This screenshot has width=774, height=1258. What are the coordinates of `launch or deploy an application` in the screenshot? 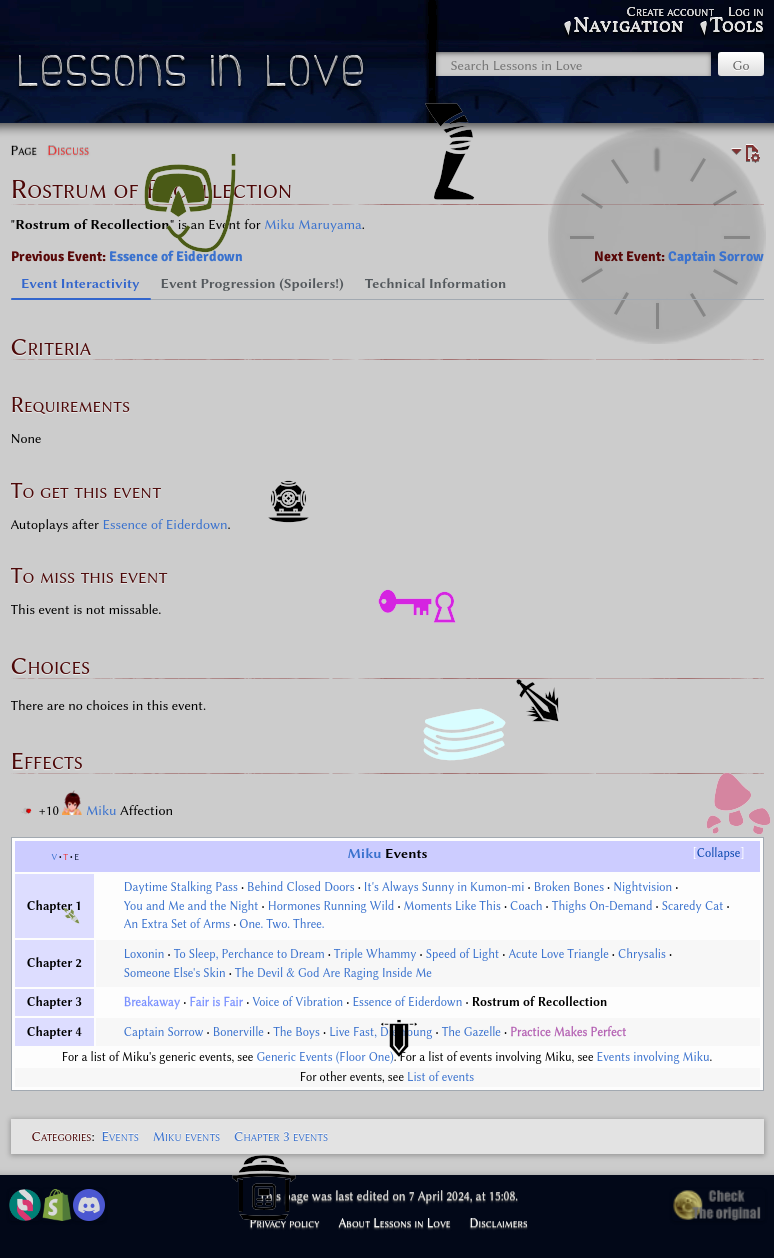 It's located at (71, 915).